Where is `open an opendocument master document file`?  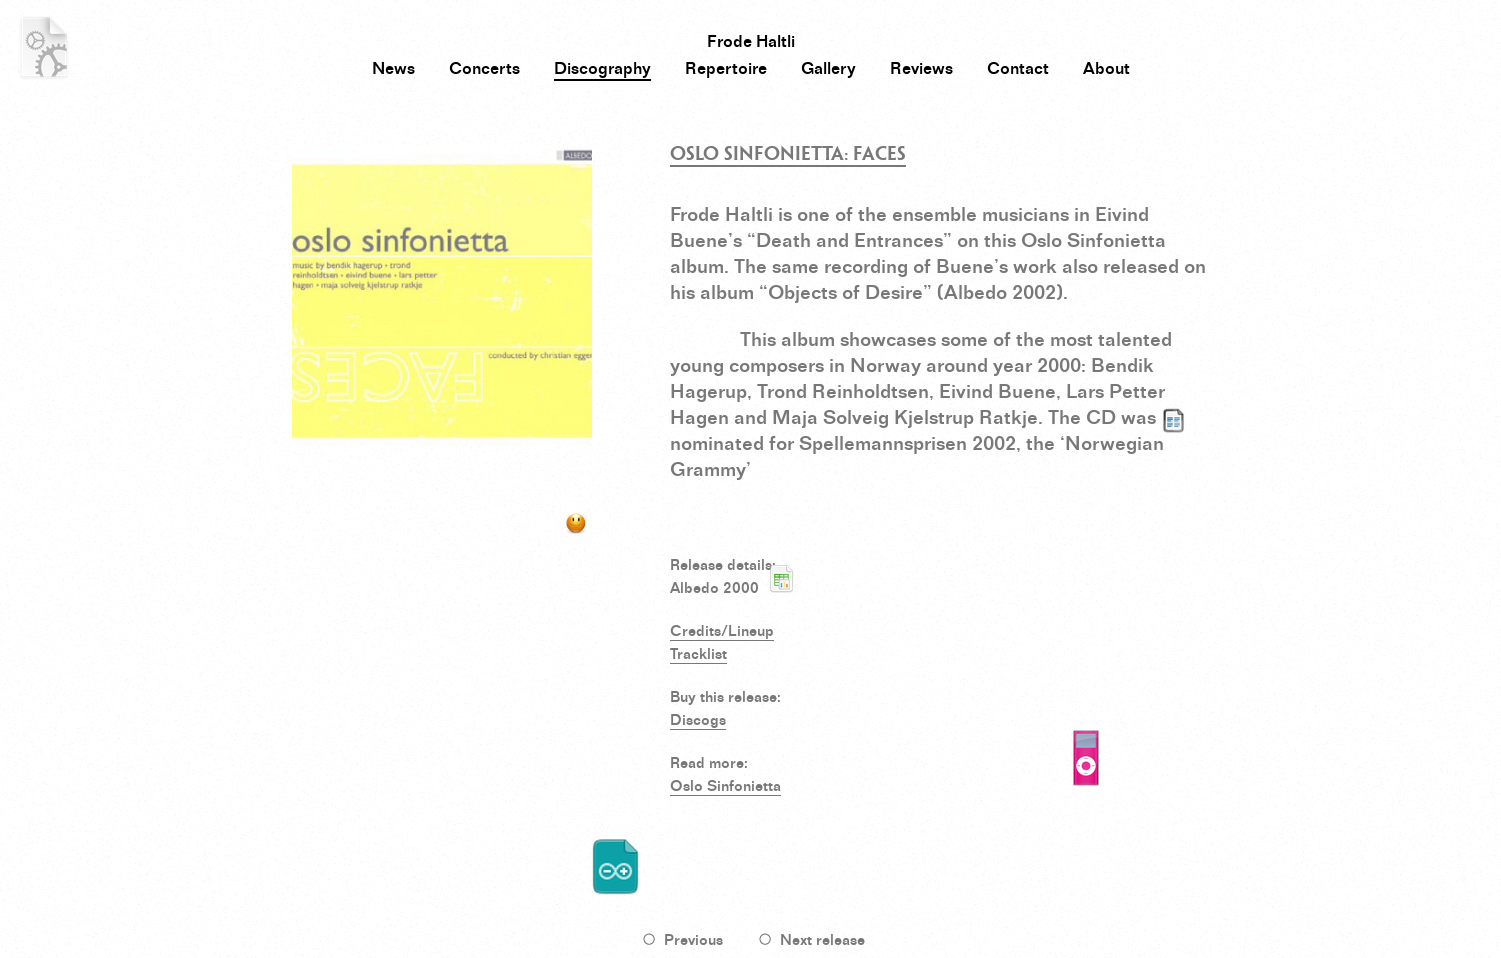
open an opendocument master document file is located at coordinates (1173, 420).